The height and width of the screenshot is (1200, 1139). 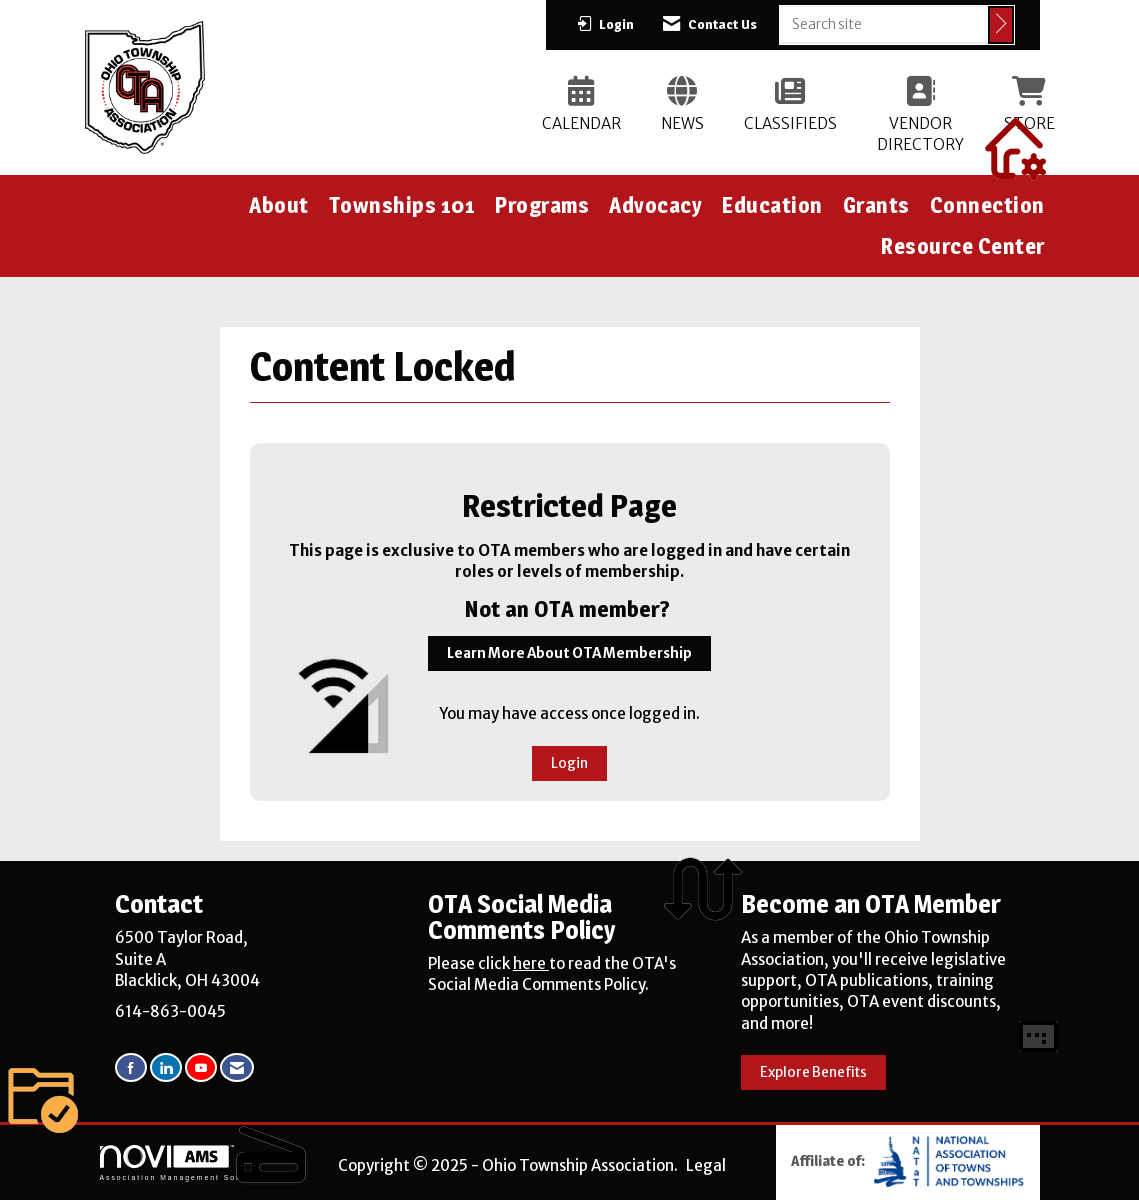 I want to click on indicates wifi connection with cellular backup, so click(x=338, y=703).